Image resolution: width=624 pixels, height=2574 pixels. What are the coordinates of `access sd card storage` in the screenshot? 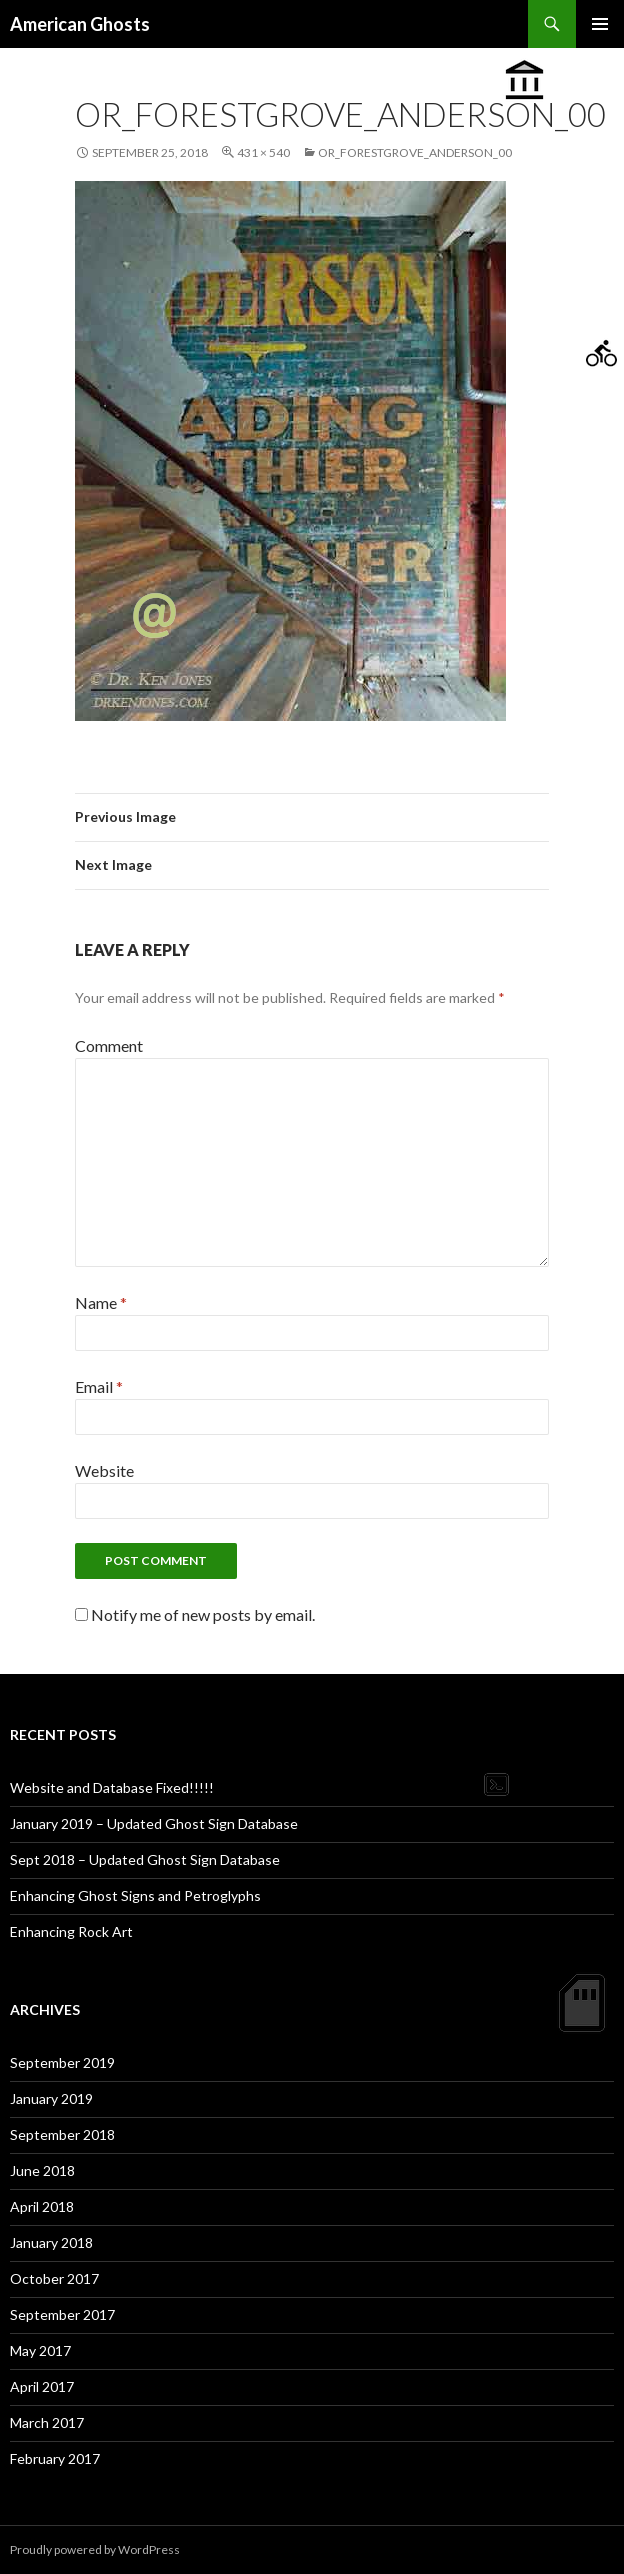 It's located at (582, 2003).